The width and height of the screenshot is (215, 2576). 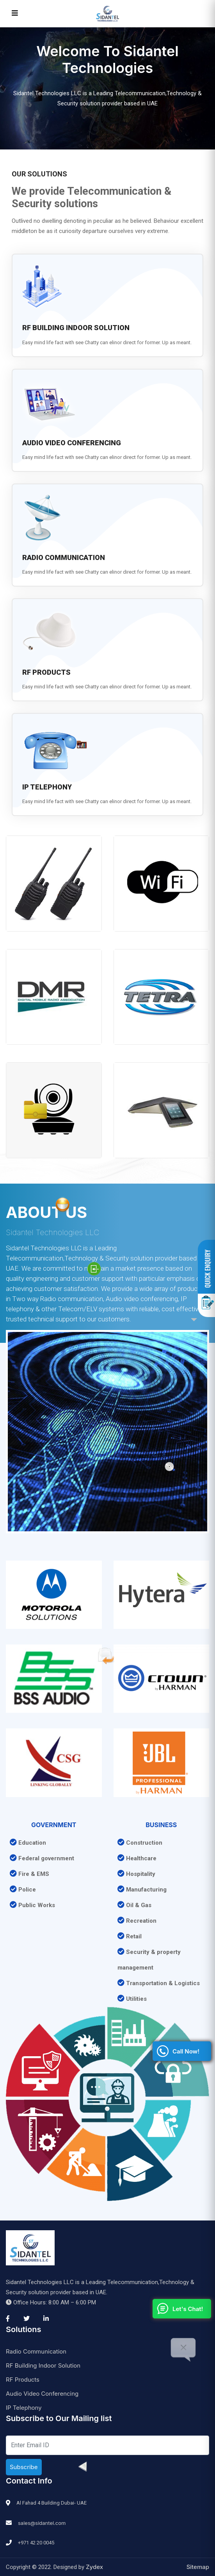 I want to click on folder for storing pokémon-related files or games, so click(x=35, y=1110).